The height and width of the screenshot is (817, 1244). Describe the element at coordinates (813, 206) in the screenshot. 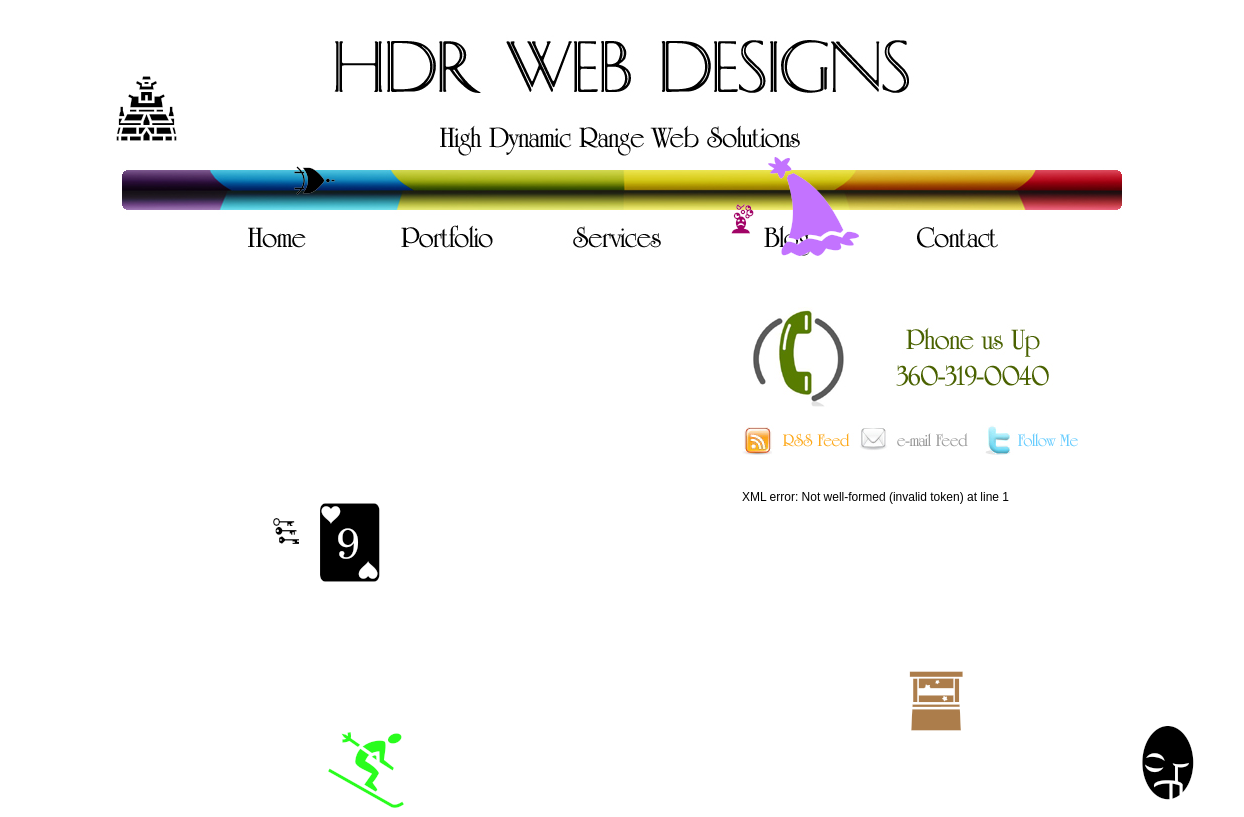

I see `holiday or christmas-themed content` at that location.